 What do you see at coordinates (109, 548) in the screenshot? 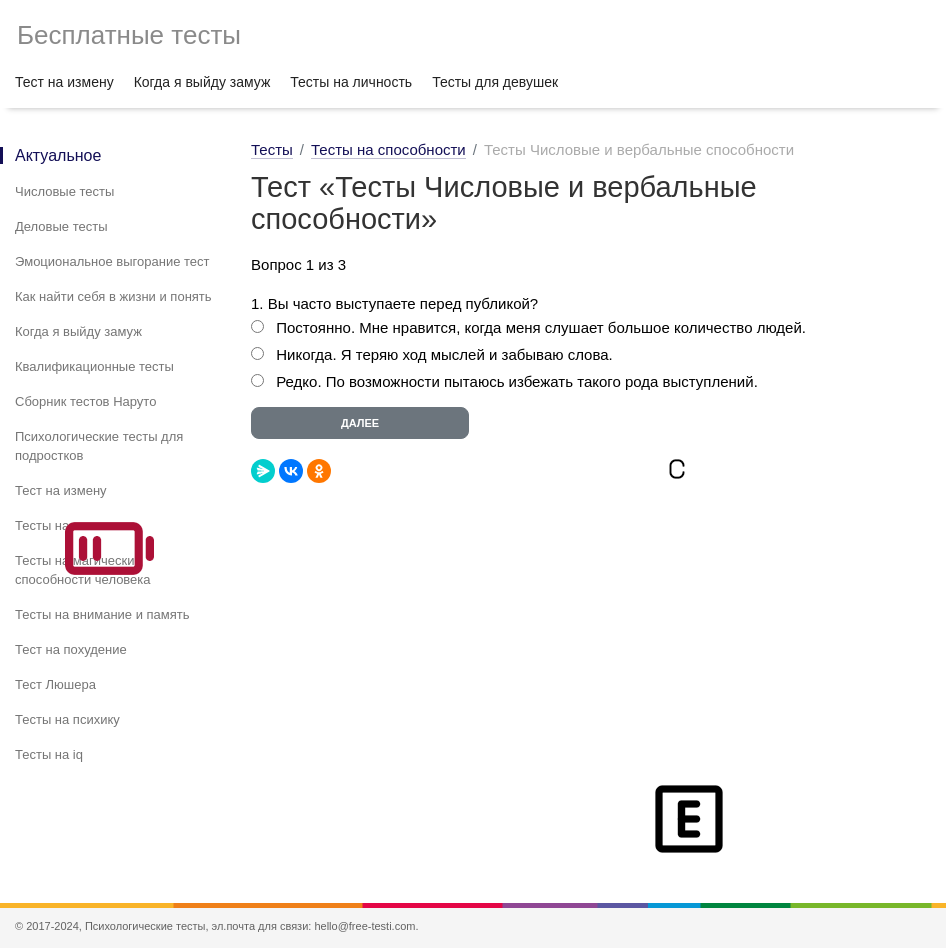
I see `indicates medium battery level` at bounding box center [109, 548].